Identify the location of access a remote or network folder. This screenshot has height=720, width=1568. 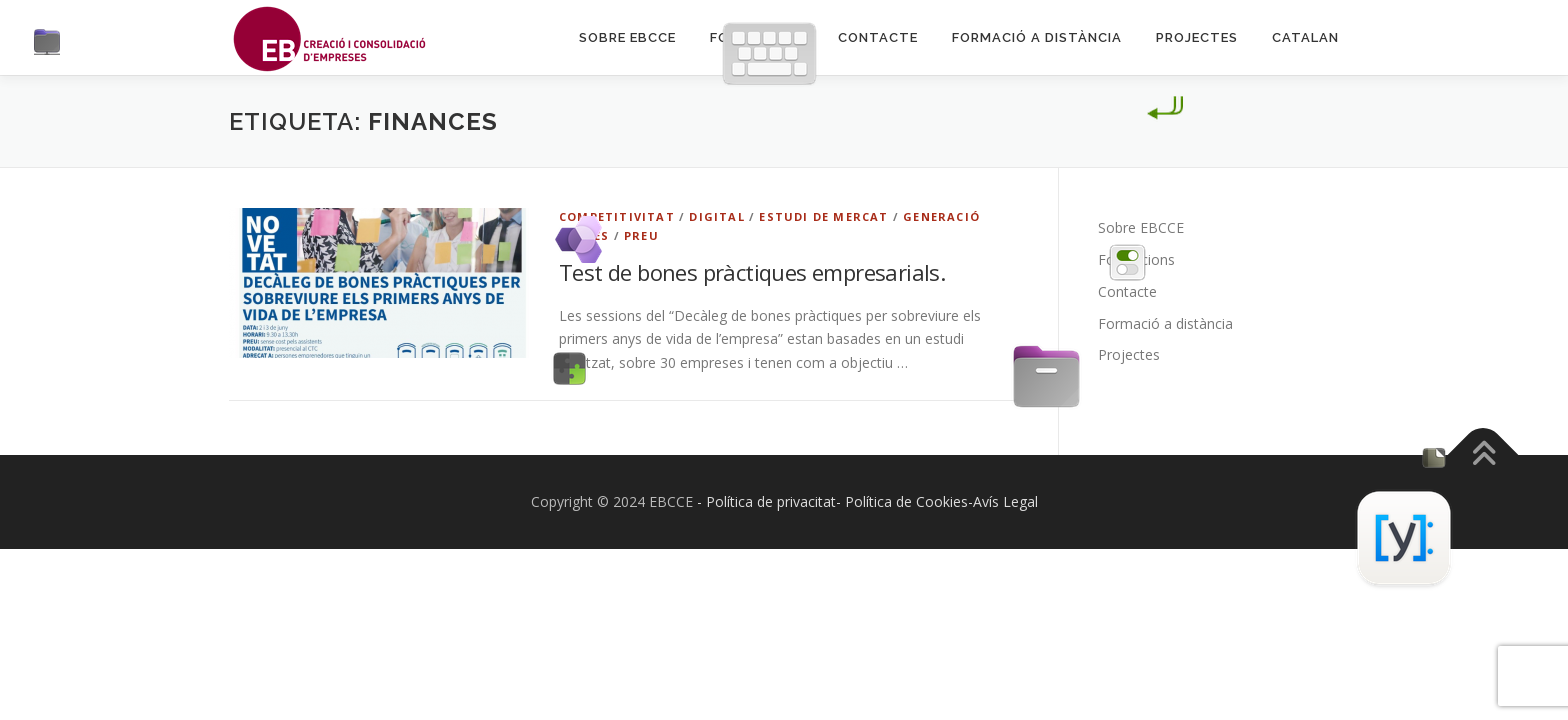
(47, 42).